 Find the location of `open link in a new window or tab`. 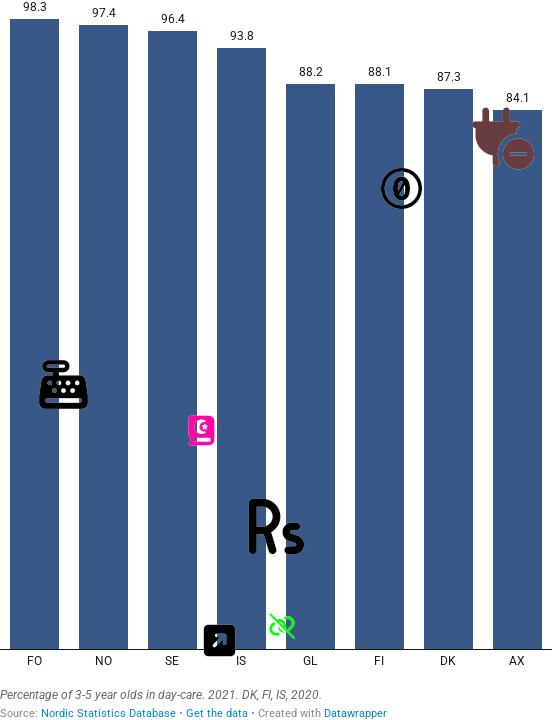

open link in a new window or tab is located at coordinates (219, 640).